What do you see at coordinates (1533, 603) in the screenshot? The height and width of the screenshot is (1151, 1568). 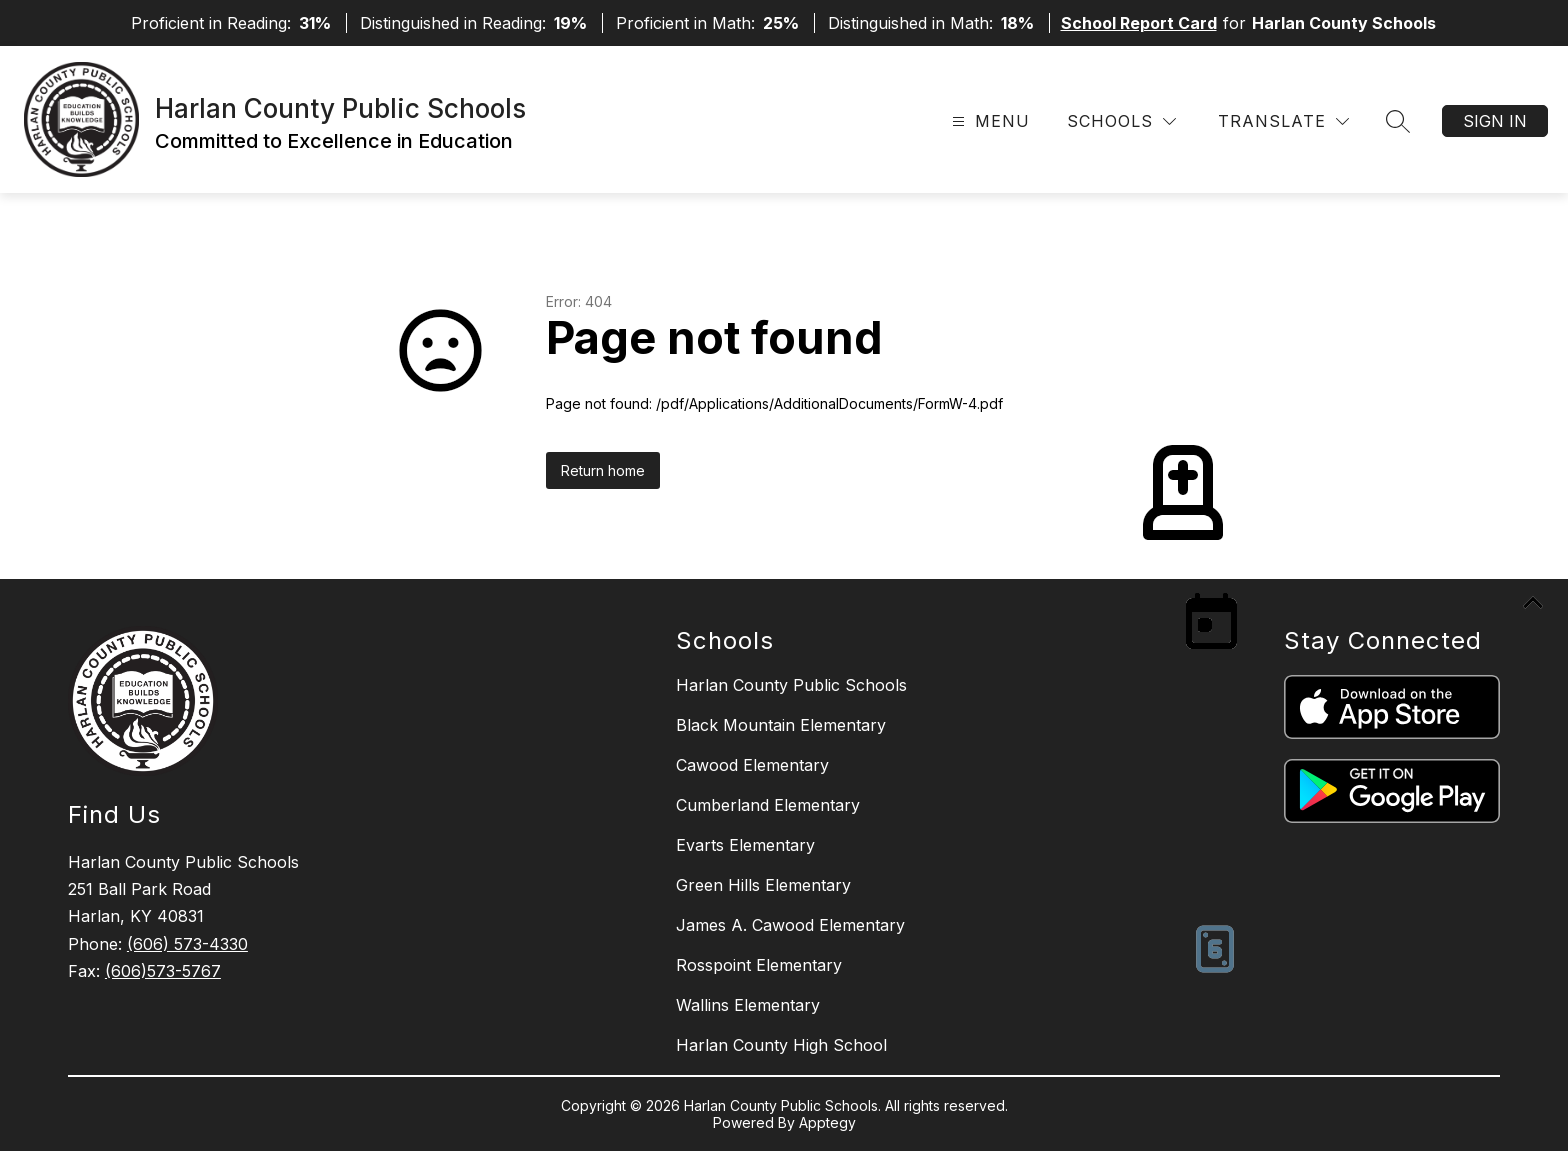 I see `collapse an expanded section` at bounding box center [1533, 603].